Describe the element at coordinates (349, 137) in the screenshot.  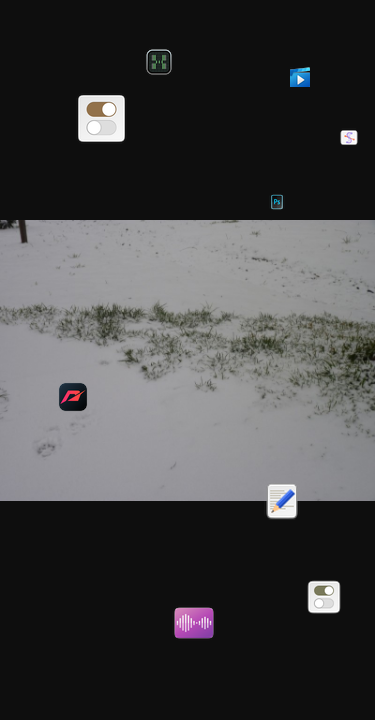
I see `compressed SVG image file` at that location.